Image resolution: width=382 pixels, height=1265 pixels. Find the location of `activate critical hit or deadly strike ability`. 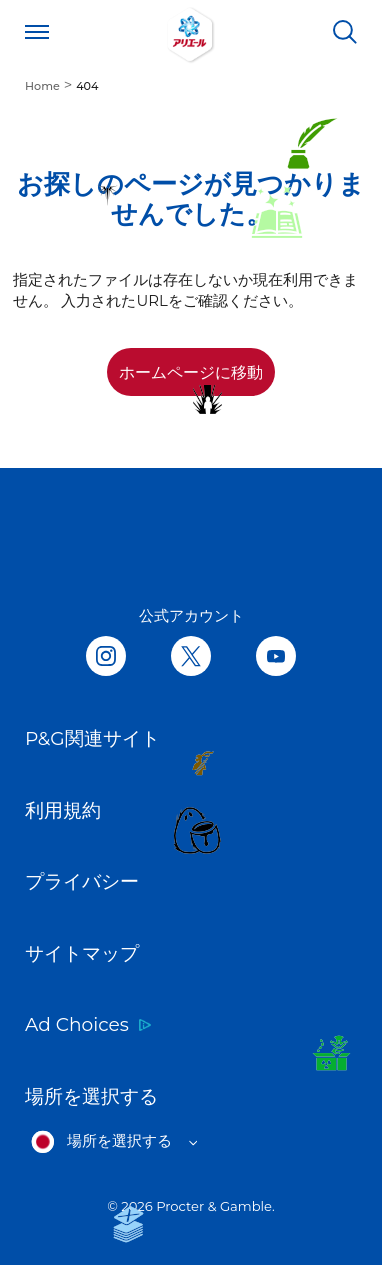

activate critical hit or deadly strike ability is located at coordinates (207, 399).